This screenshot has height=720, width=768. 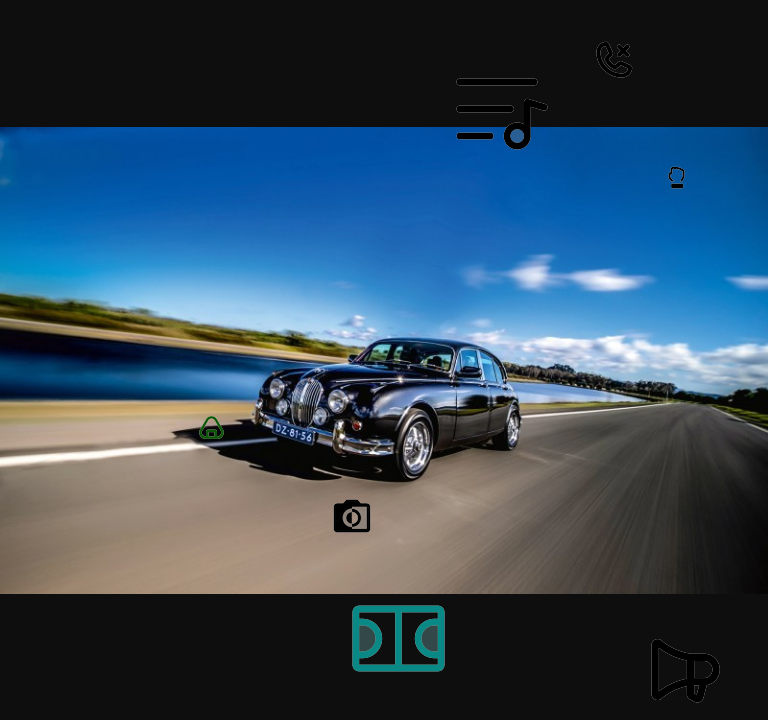 I want to click on access food or restaurant options, so click(x=211, y=427).